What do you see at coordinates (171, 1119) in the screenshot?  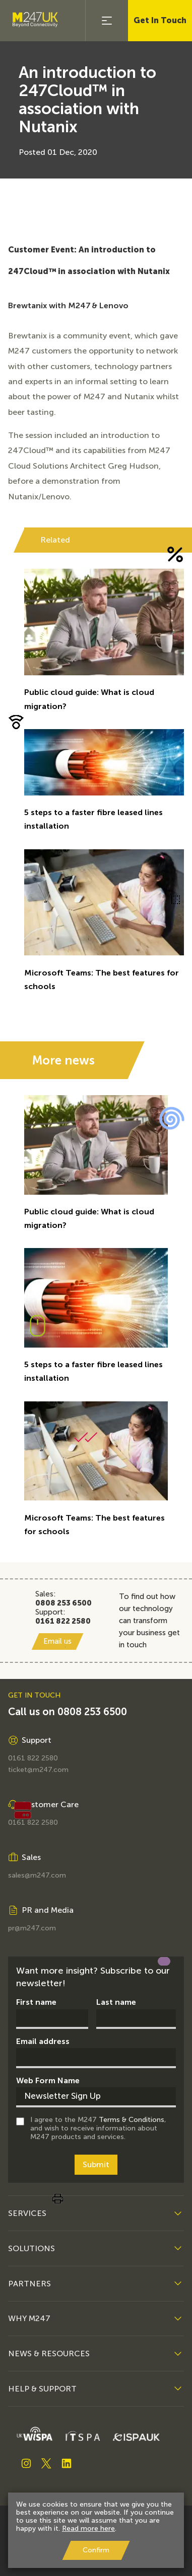 I see `indicates loading or processing in progress` at bounding box center [171, 1119].